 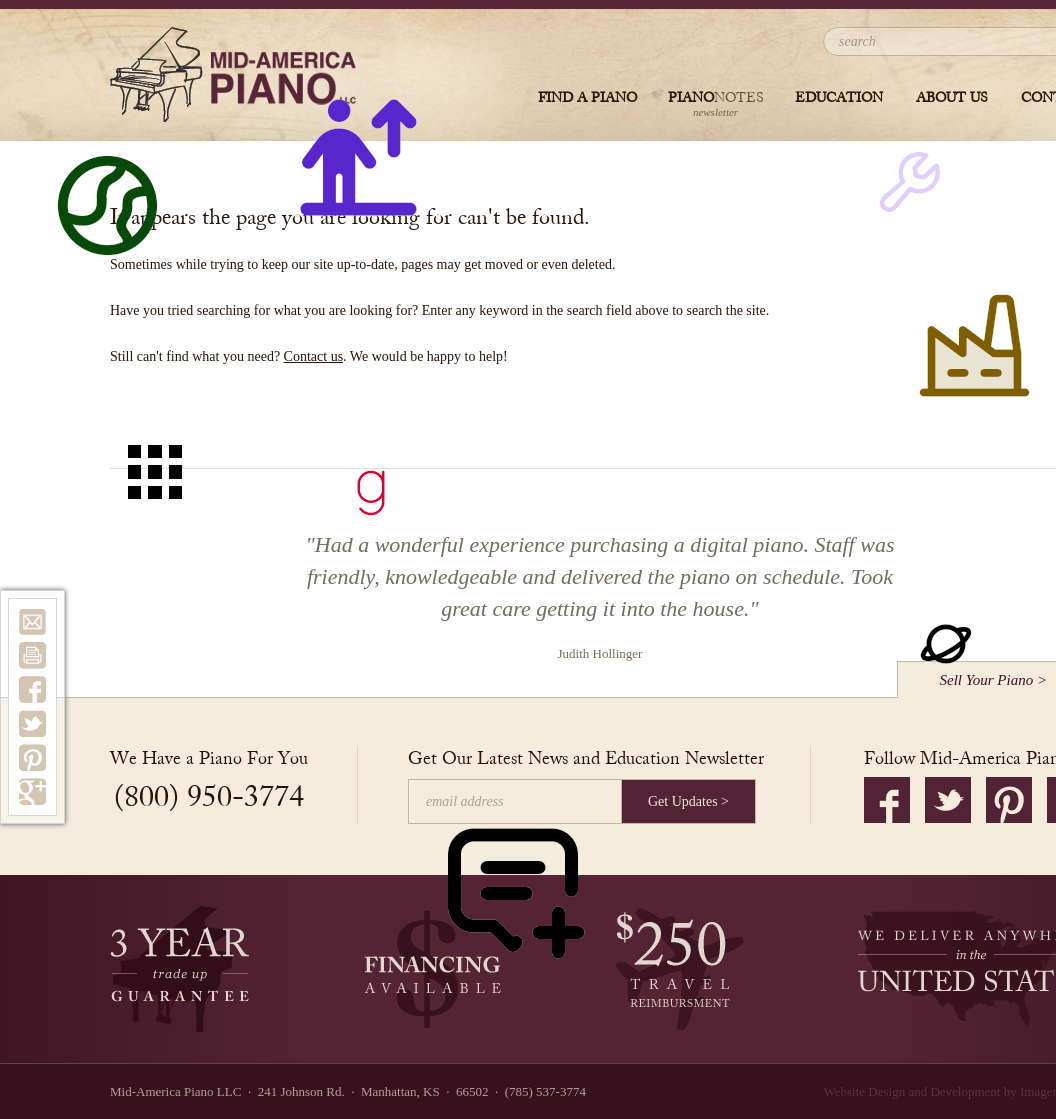 What do you see at coordinates (107, 205) in the screenshot?
I see `switch to global or worldwide view` at bounding box center [107, 205].